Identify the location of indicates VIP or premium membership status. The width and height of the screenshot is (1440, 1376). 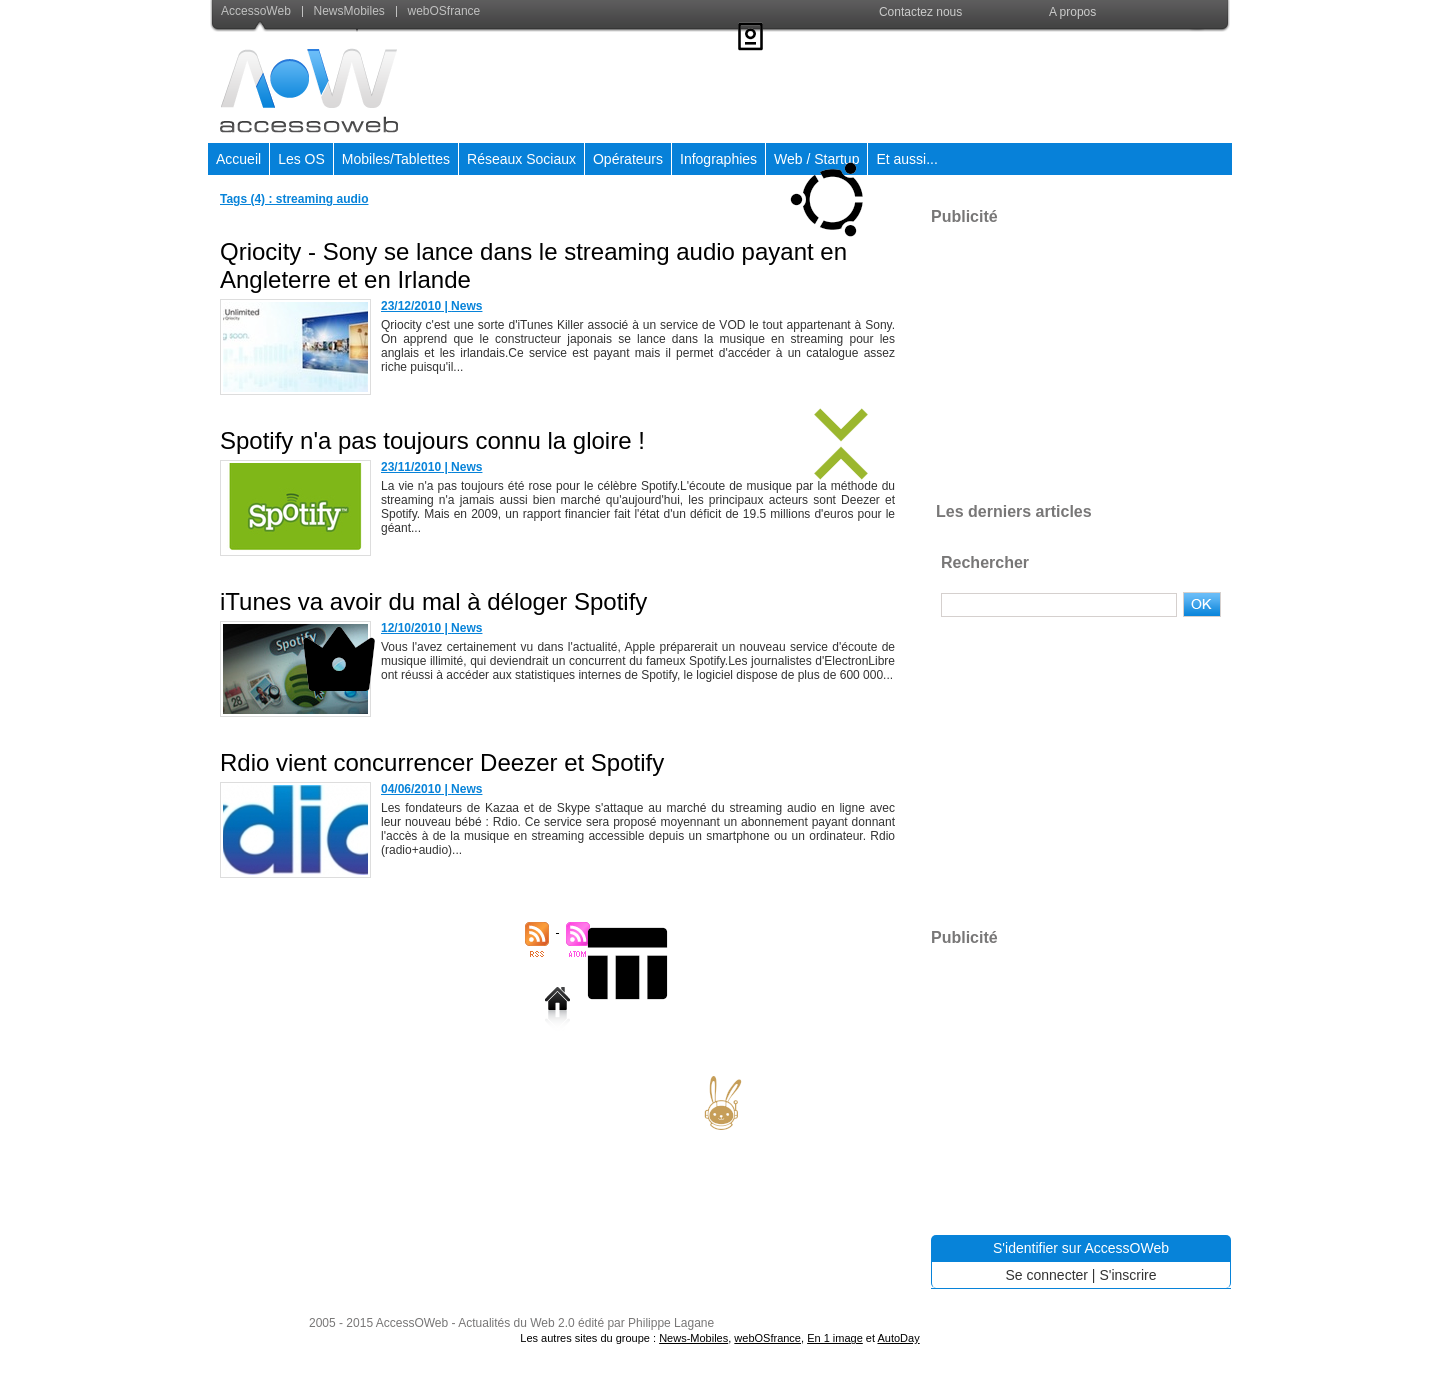
(339, 661).